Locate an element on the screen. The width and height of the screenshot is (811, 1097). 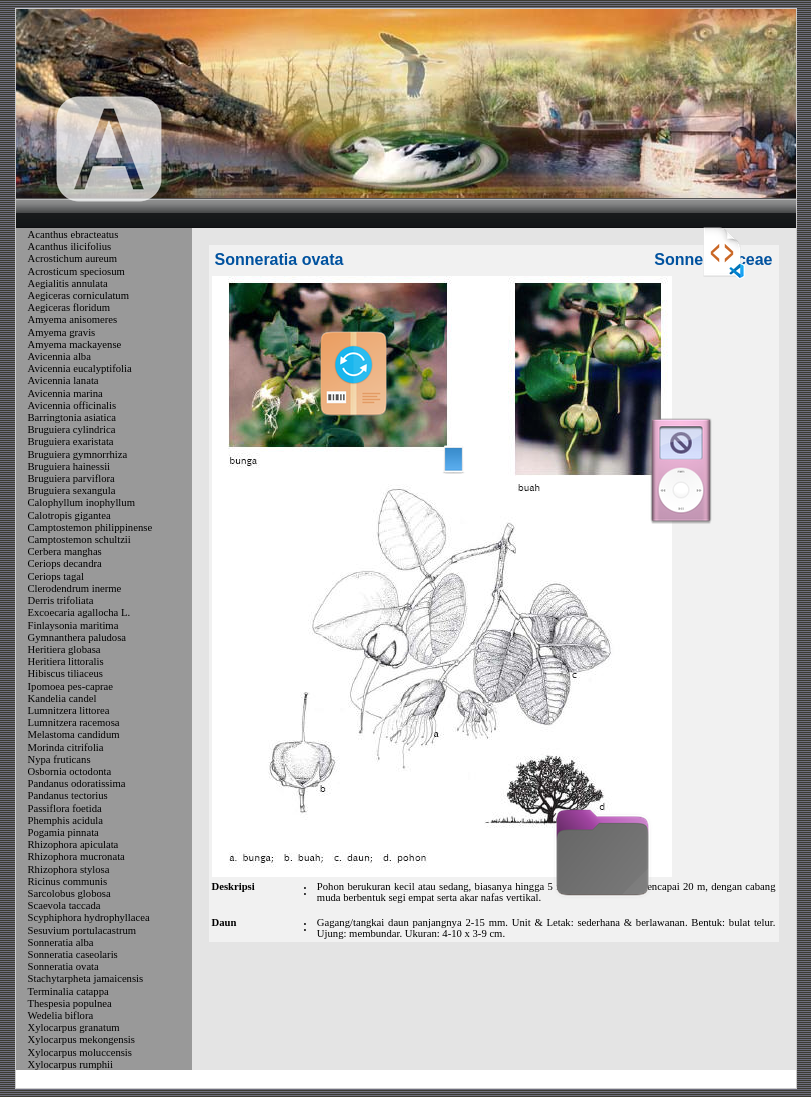
pink iPod mini device icon is located at coordinates (681, 471).